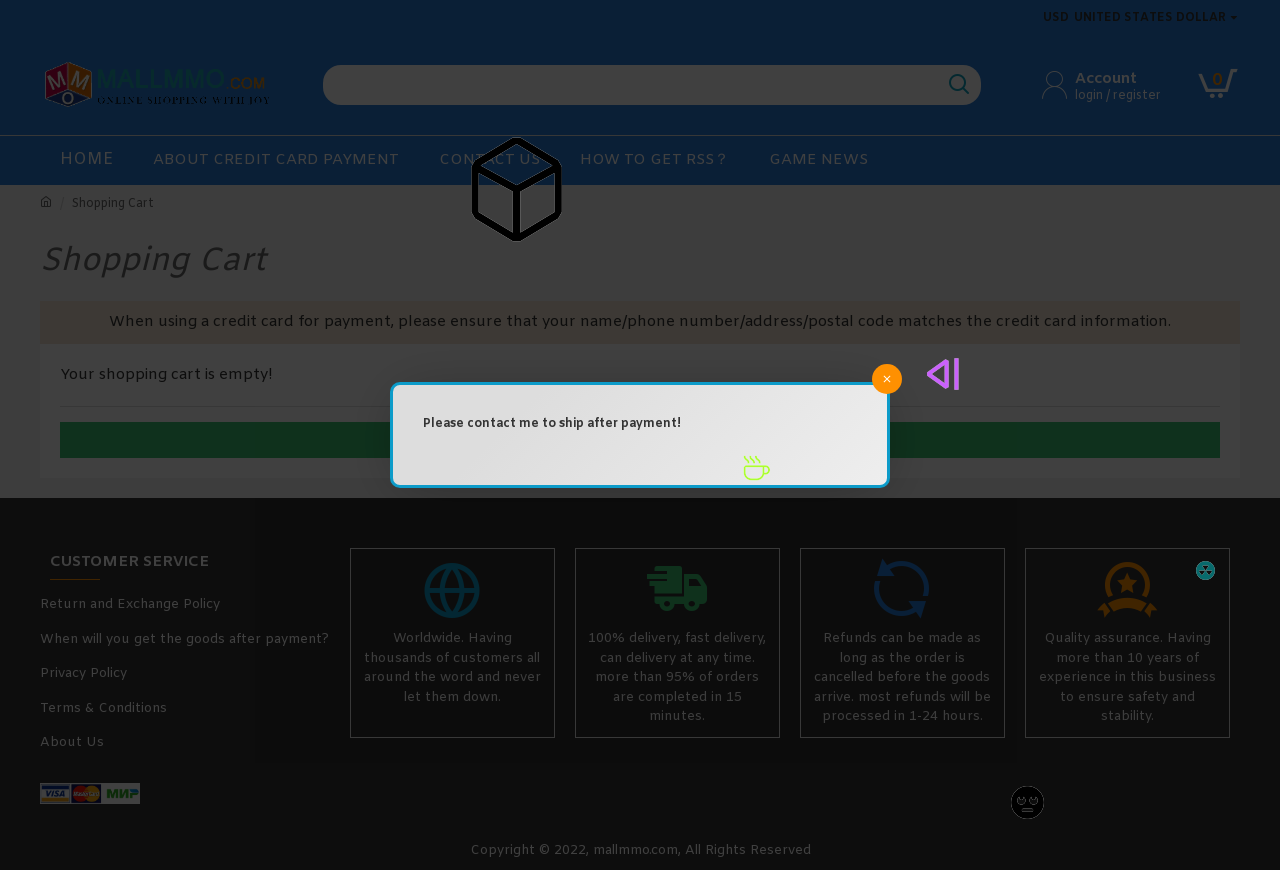 This screenshot has width=1280, height=870. I want to click on take a coffee break or pause work, so click(755, 469).